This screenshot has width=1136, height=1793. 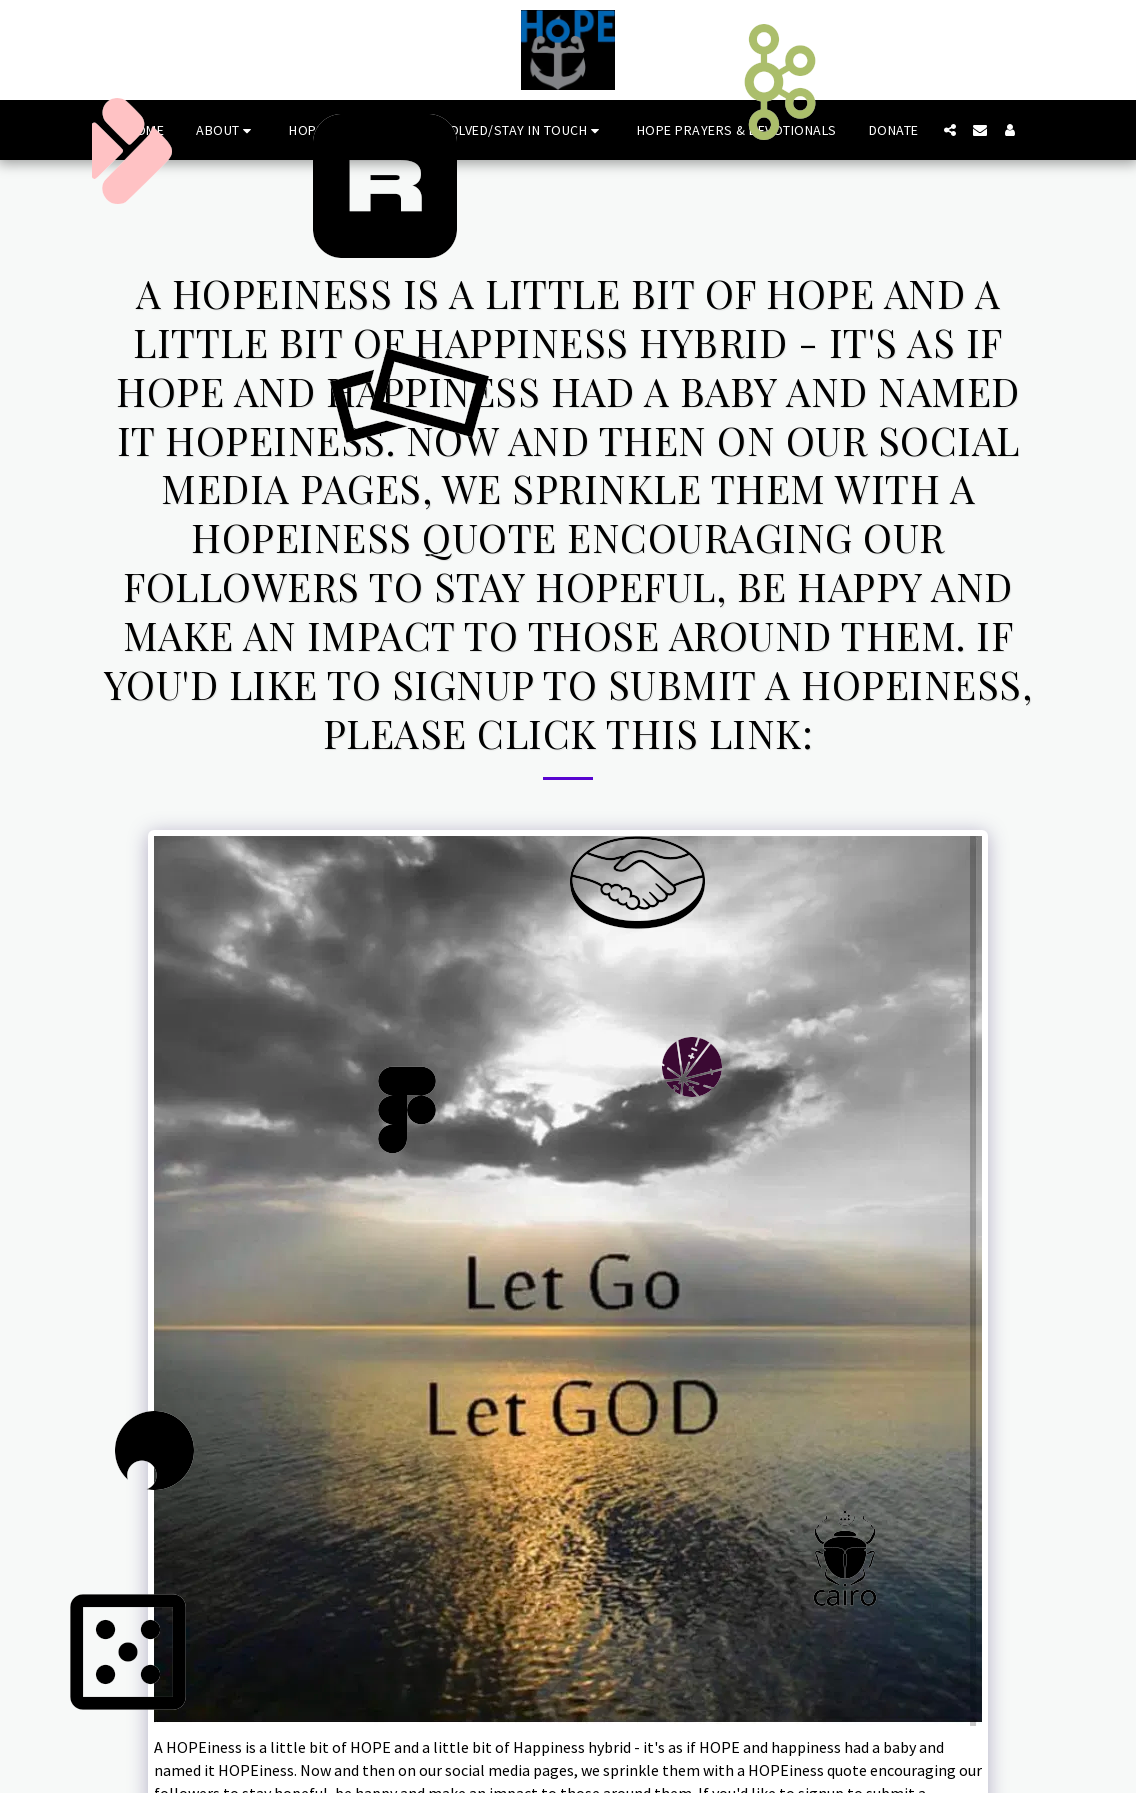 What do you see at coordinates (845, 1558) in the screenshot?
I see `Cairo graphics library logo` at bounding box center [845, 1558].